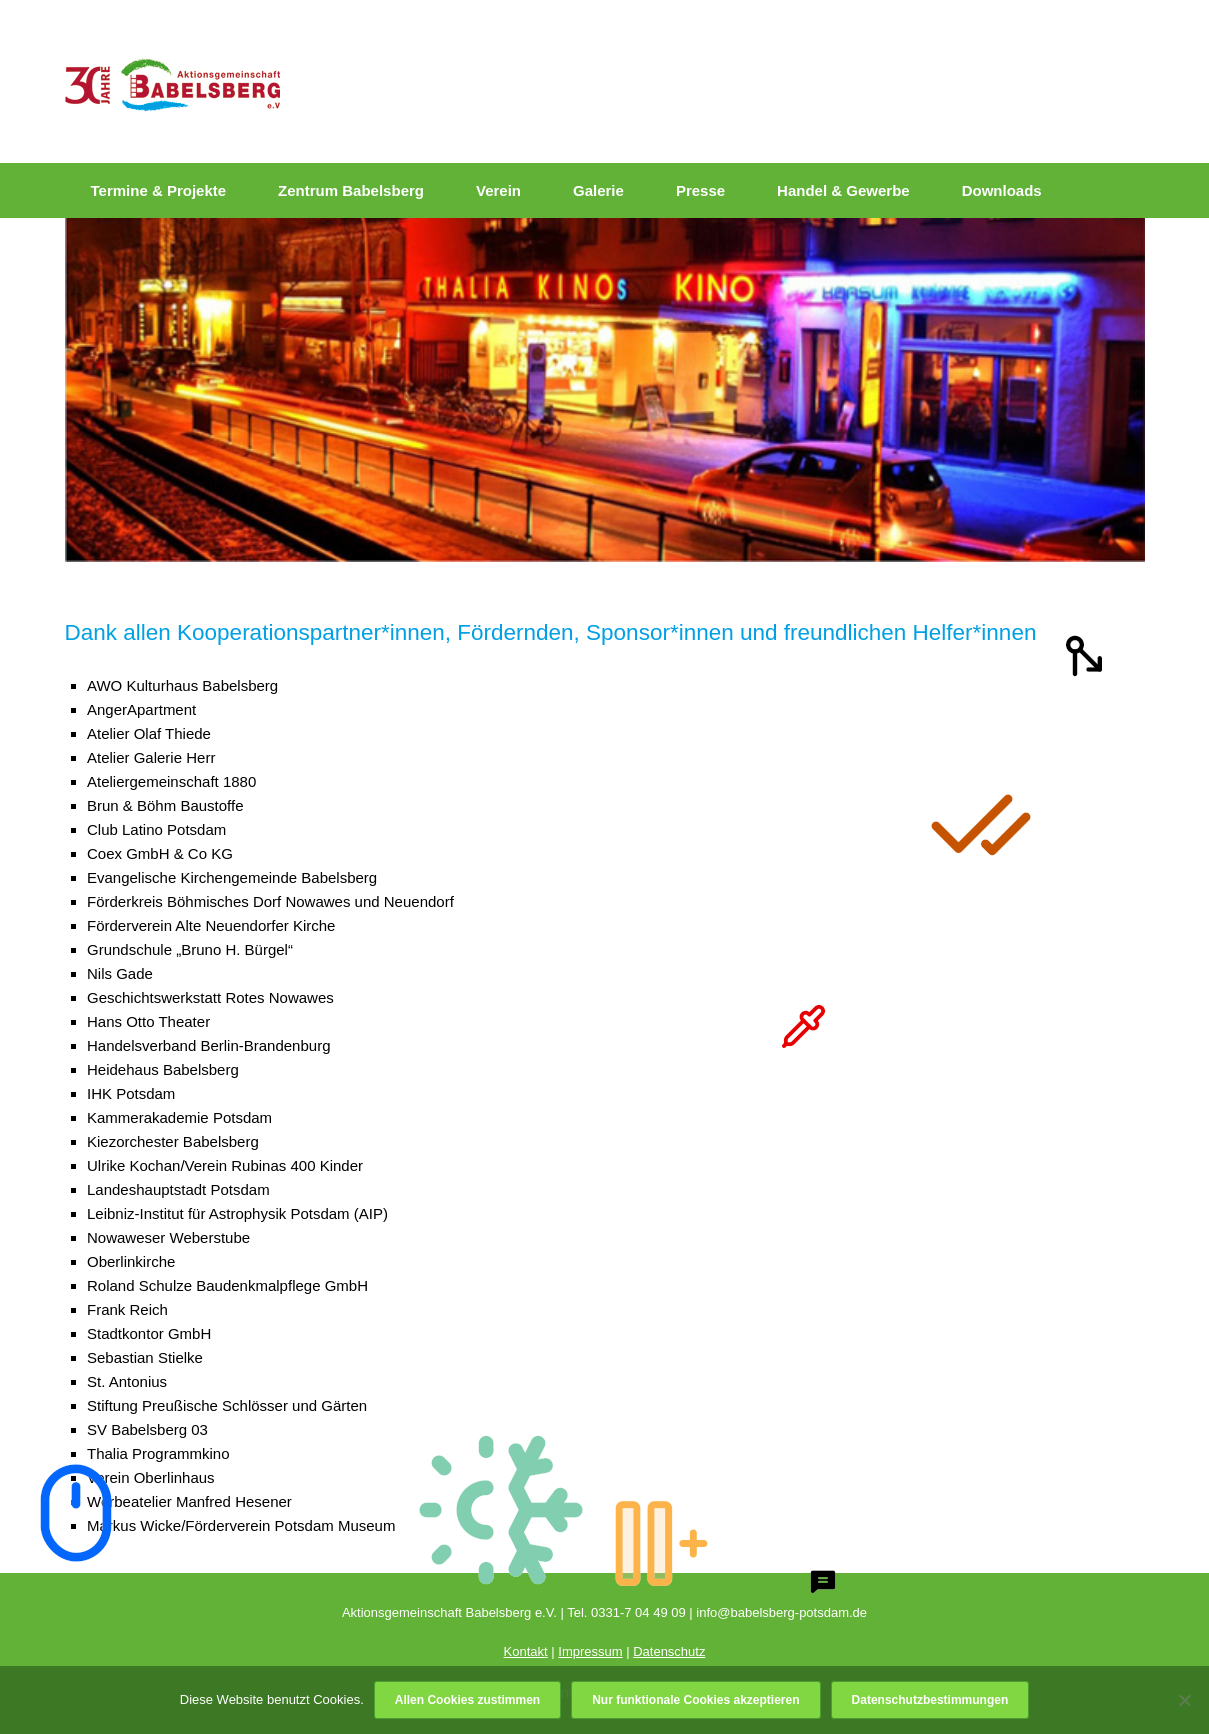 The image size is (1209, 1734). I want to click on toggle between hot and cold temperature settings, so click(501, 1510).